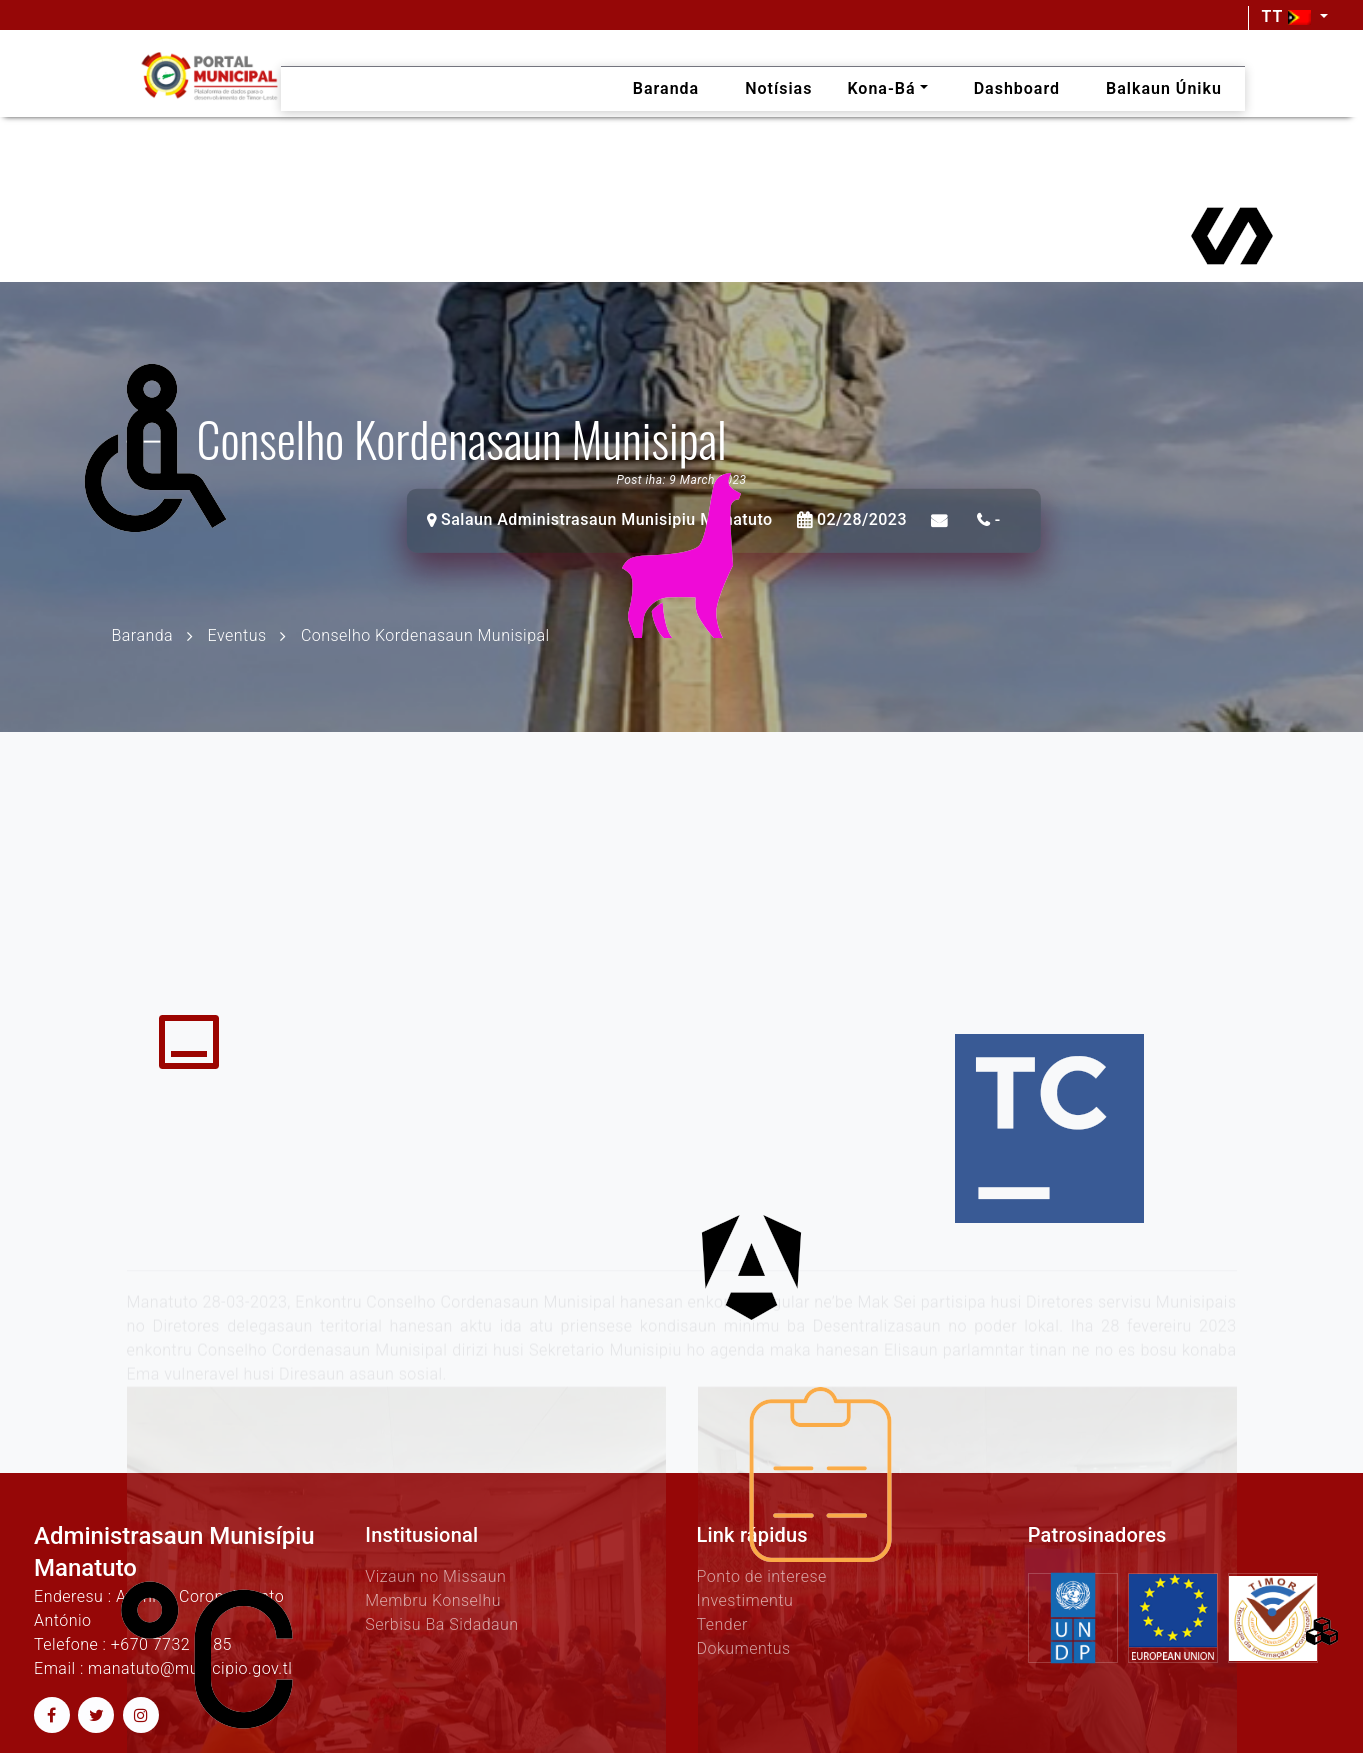 This screenshot has width=1363, height=1753. What do you see at coordinates (751, 1267) in the screenshot?
I see `indicates an Angular framework application` at bounding box center [751, 1267].